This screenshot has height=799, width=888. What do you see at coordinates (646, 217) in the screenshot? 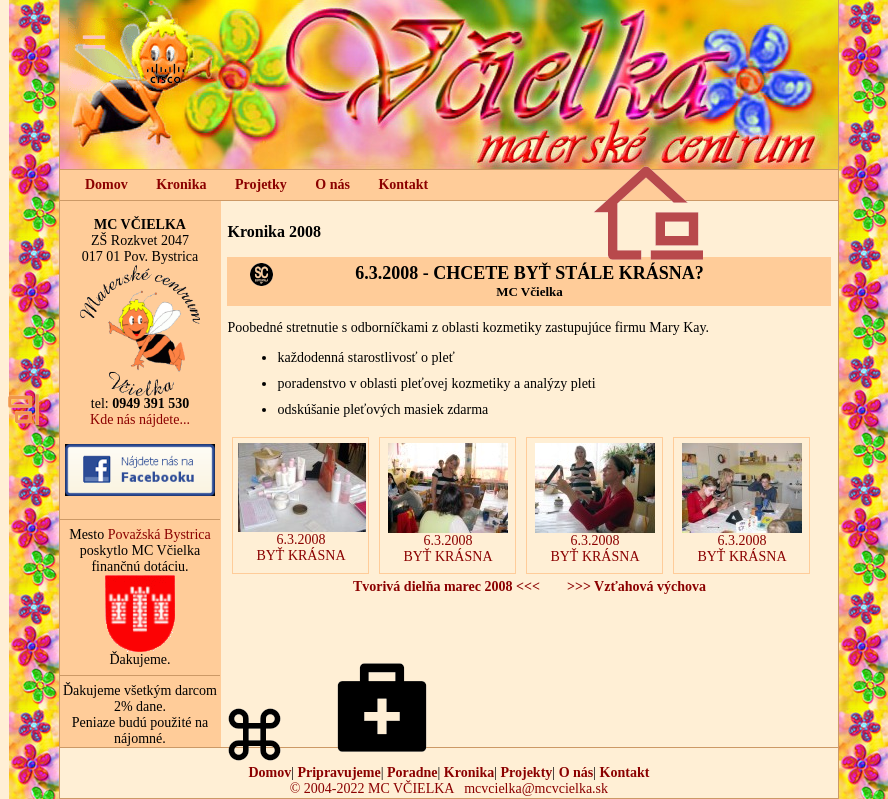
I see `access home office or remote work settings` at bounding box center [646, 217].